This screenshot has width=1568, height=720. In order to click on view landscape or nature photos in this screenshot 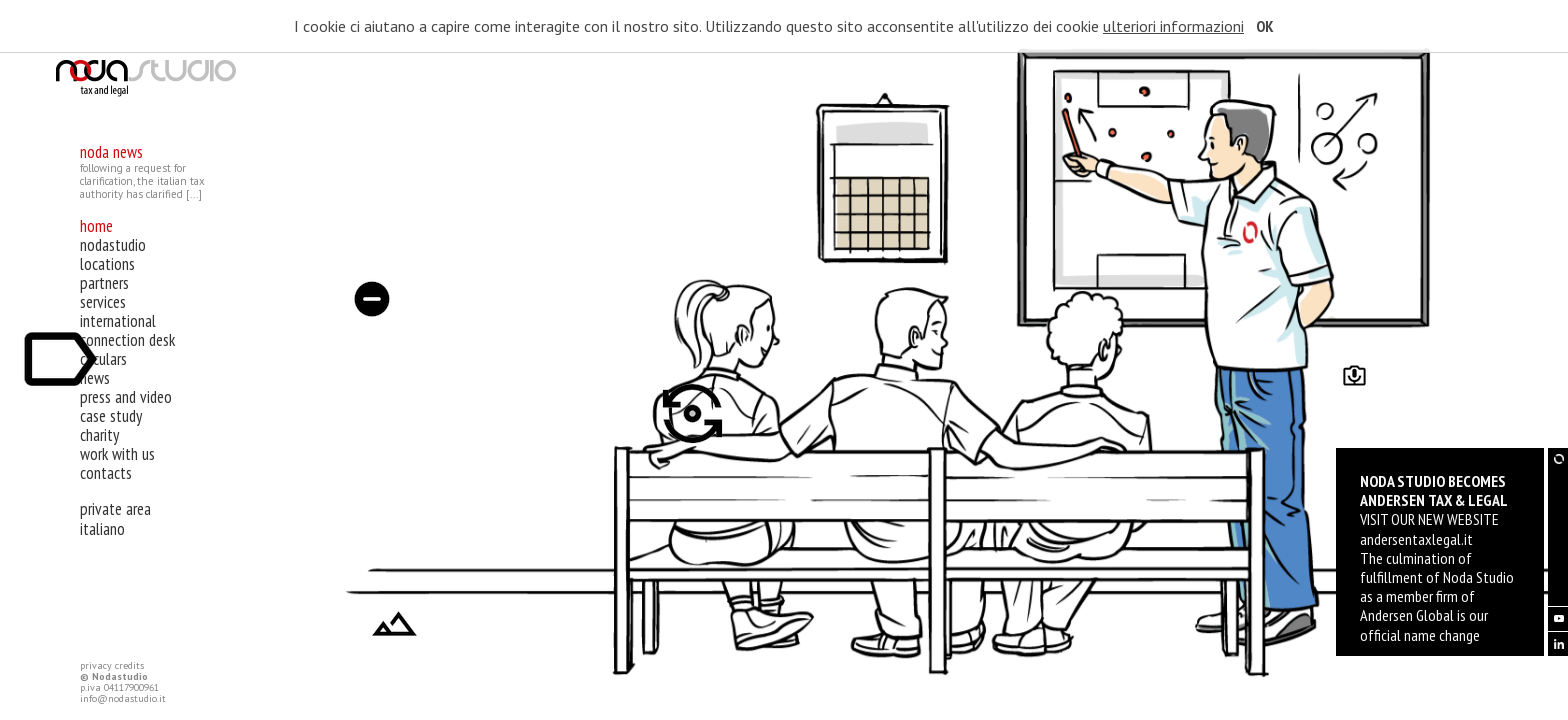, I will do `click(394, 623)`.